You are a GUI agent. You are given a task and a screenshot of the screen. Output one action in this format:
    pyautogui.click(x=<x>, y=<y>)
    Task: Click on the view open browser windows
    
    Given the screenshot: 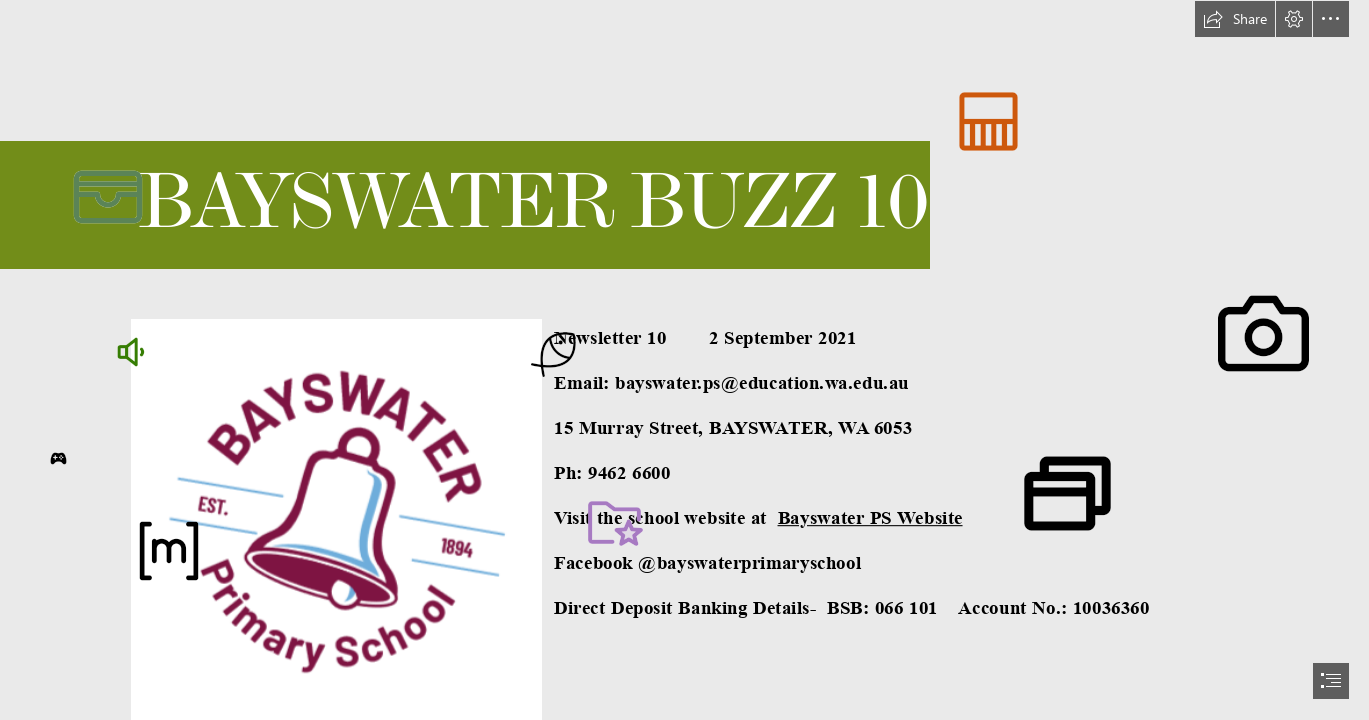 What is the action you would take?
    pyautogui.click(x=1067, y=493)
    